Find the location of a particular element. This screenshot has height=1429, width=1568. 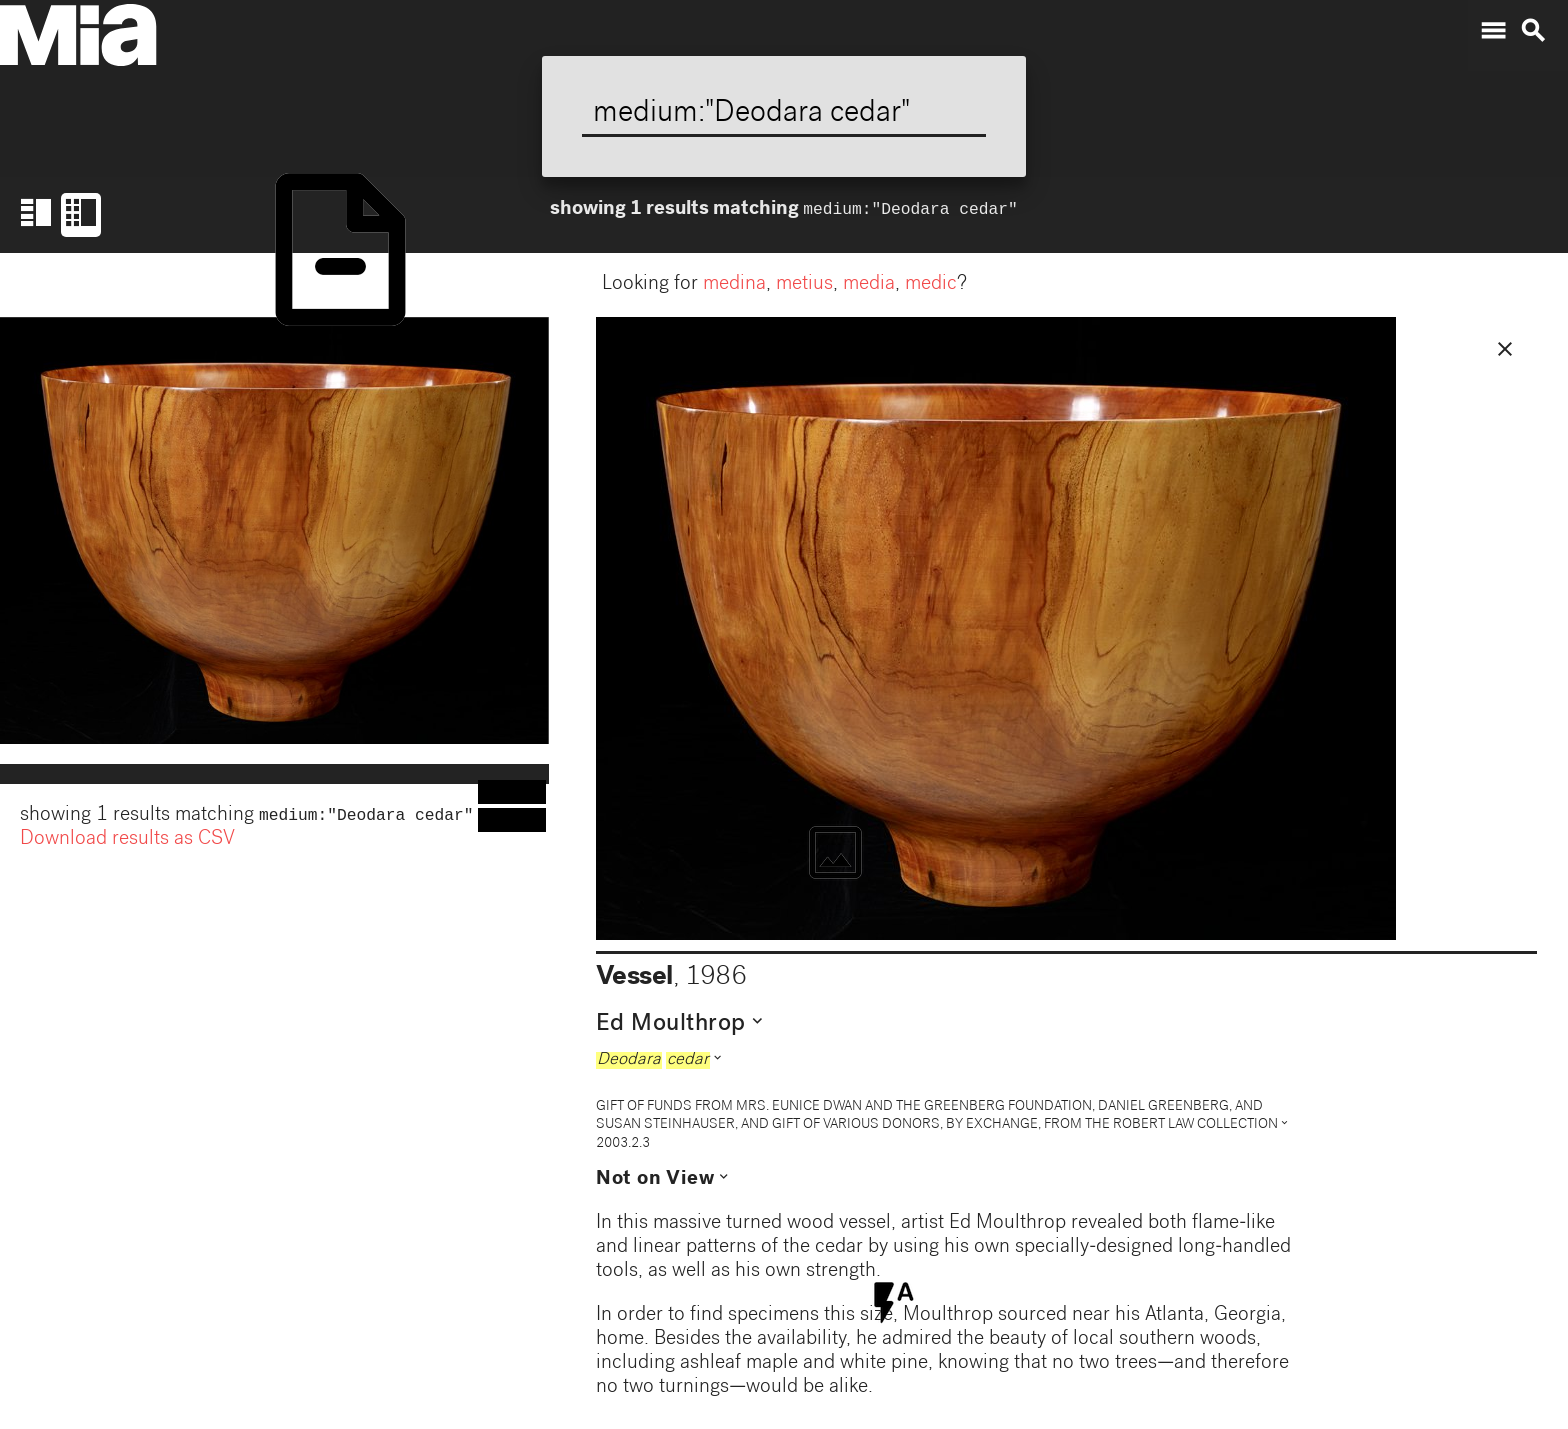

enable automatic flash mode for camera is located at coordinates (893, 1303).